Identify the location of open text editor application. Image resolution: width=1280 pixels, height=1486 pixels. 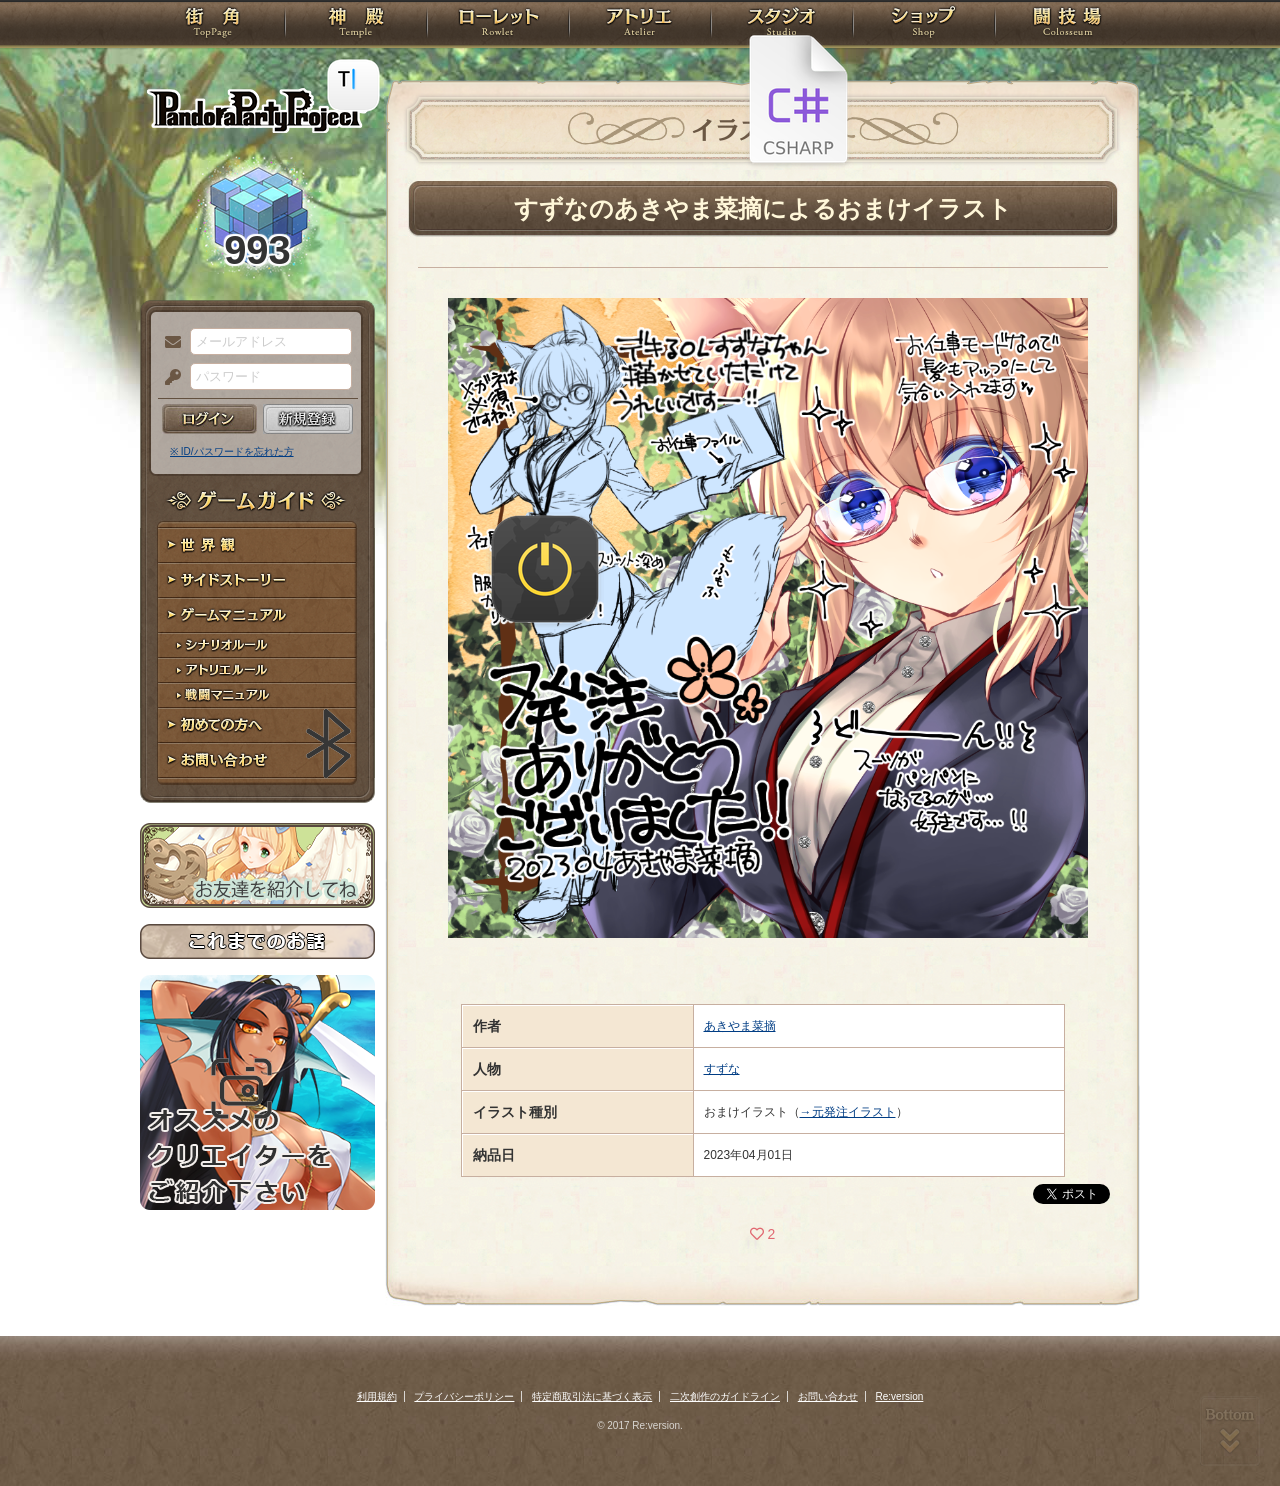
(353, 85).